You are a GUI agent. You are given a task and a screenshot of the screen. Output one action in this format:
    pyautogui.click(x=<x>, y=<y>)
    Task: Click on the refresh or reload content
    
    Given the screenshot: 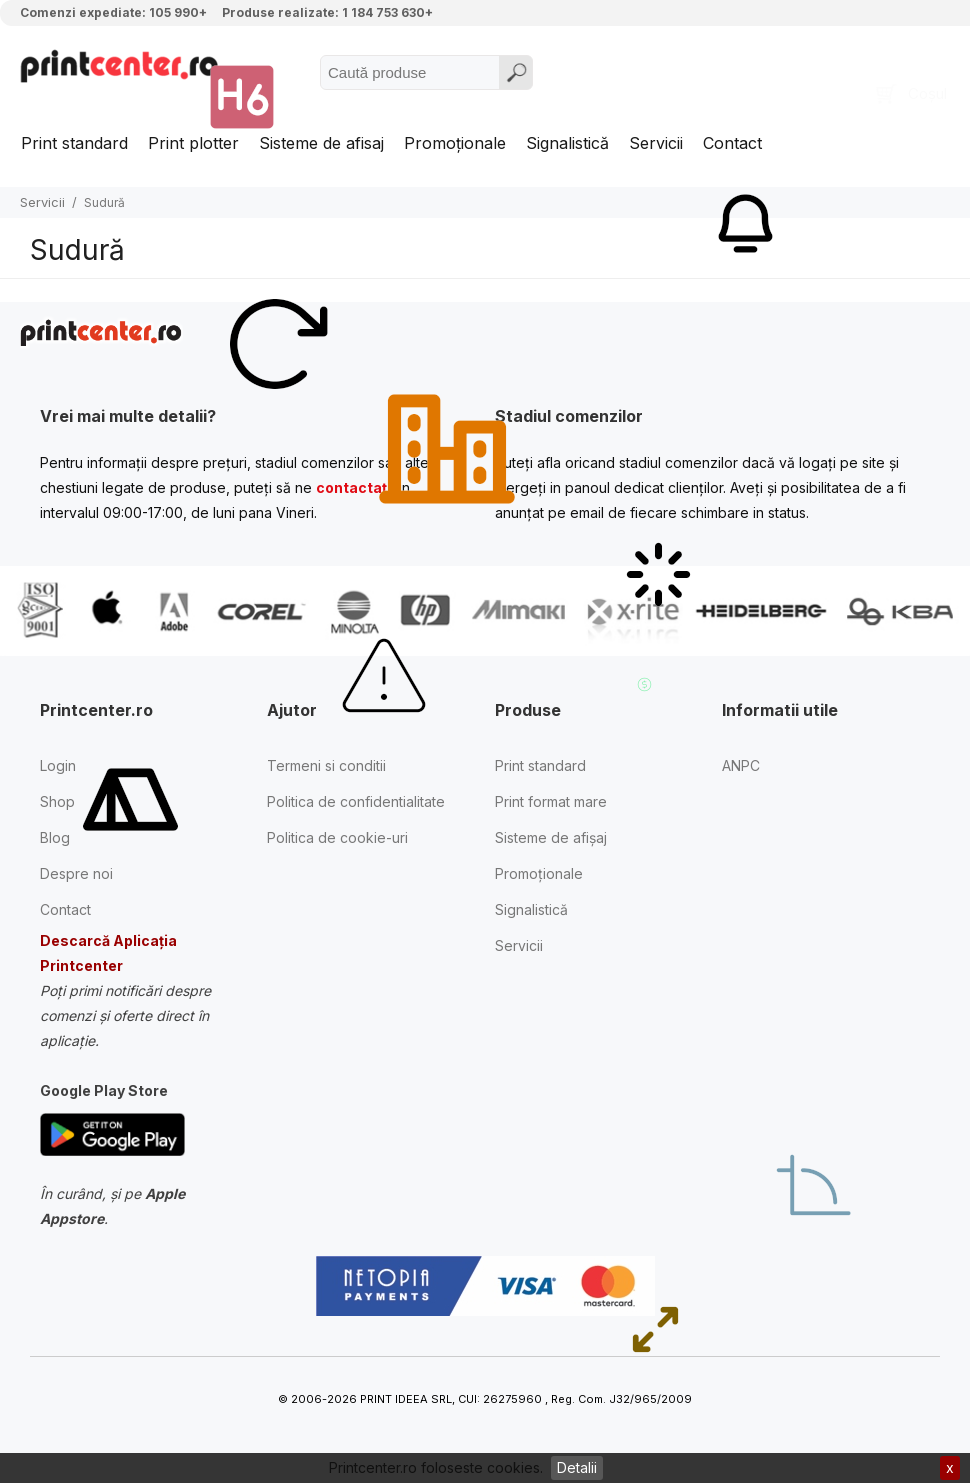 What is the action you would take?
    pyautogui.click(x=275, y=344)
    